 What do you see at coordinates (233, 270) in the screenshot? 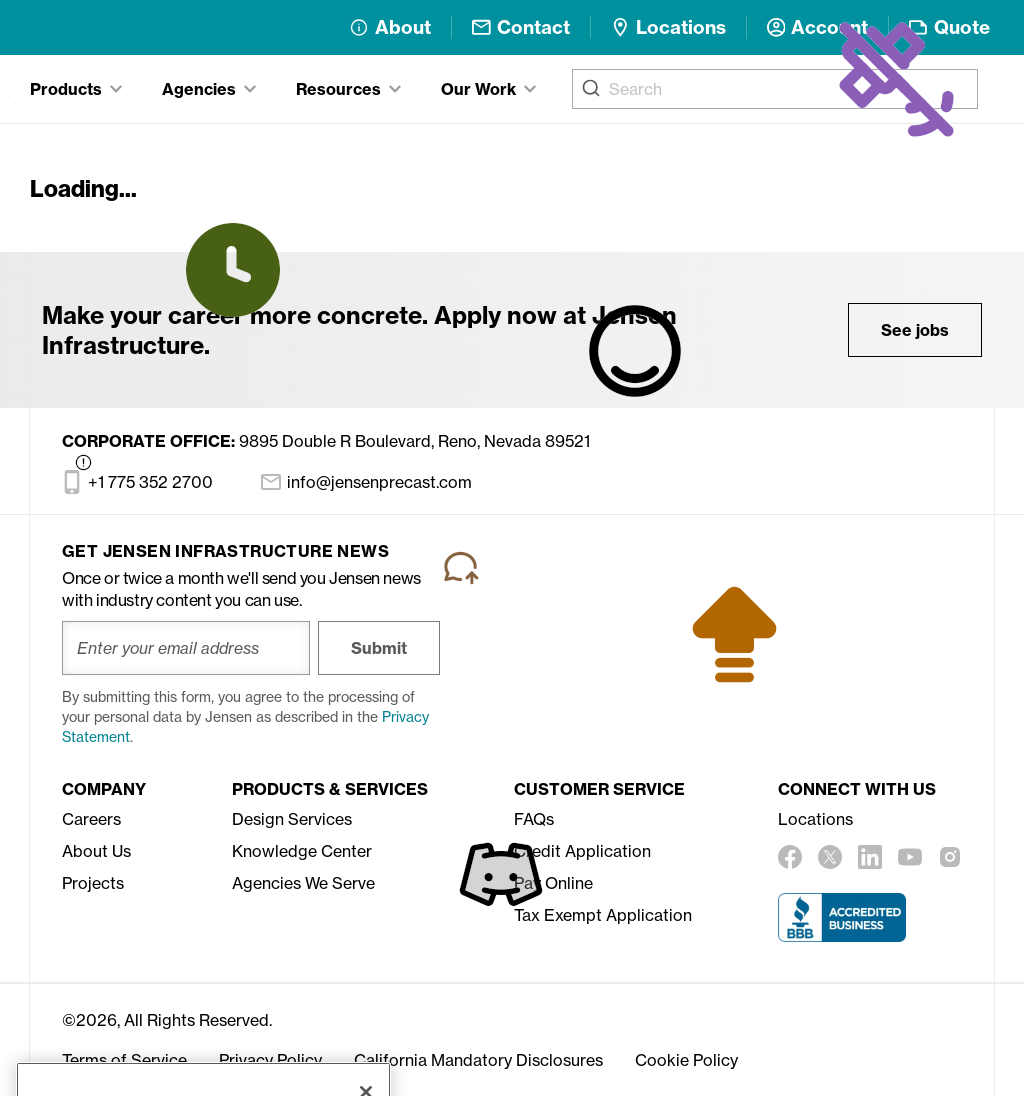
I see `view time or clock settings` at bounding box center [233, 270].